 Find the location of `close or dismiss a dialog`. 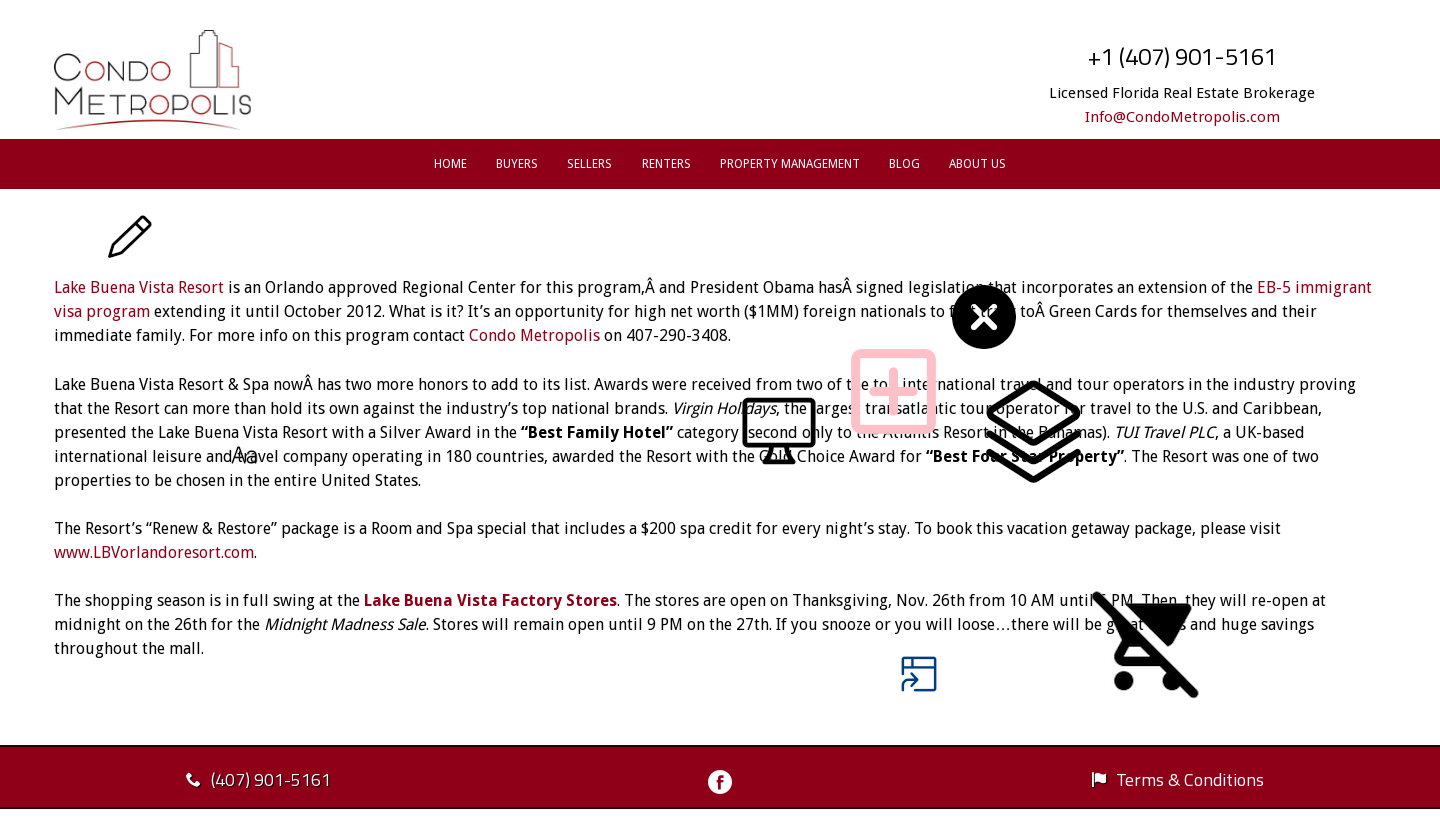

close or dismiss a dialog is located at coordinates (984, 317).